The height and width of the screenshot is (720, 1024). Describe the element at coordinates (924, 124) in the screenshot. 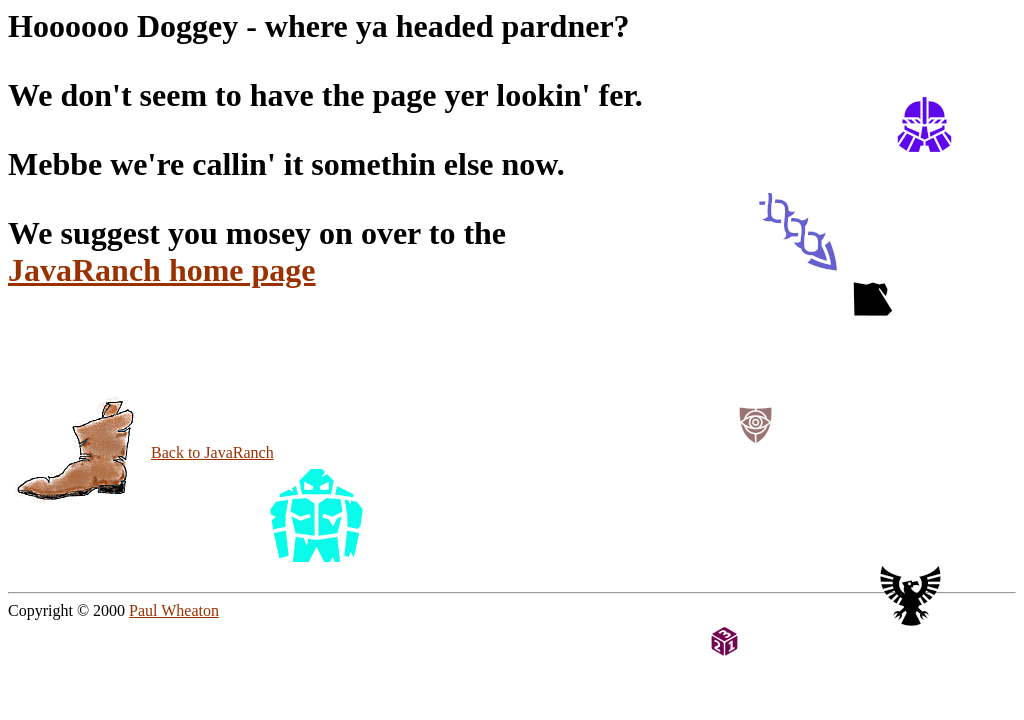

I see `select dwarf character class` at that location.